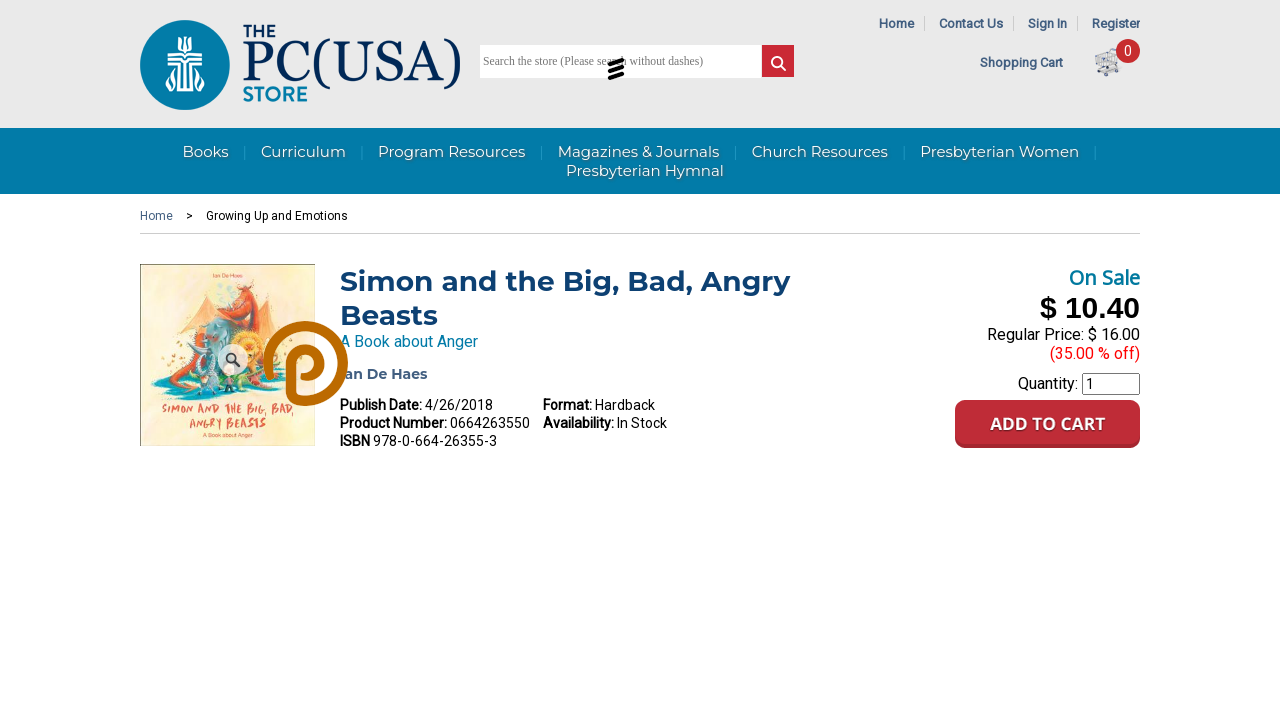 Image resolution: width=1280 pixels, height=720 pixels. What do you see at coordinates (305, 363) in the screenshot?
I see `processwire CMS logo` at bounding box center [305, 363].